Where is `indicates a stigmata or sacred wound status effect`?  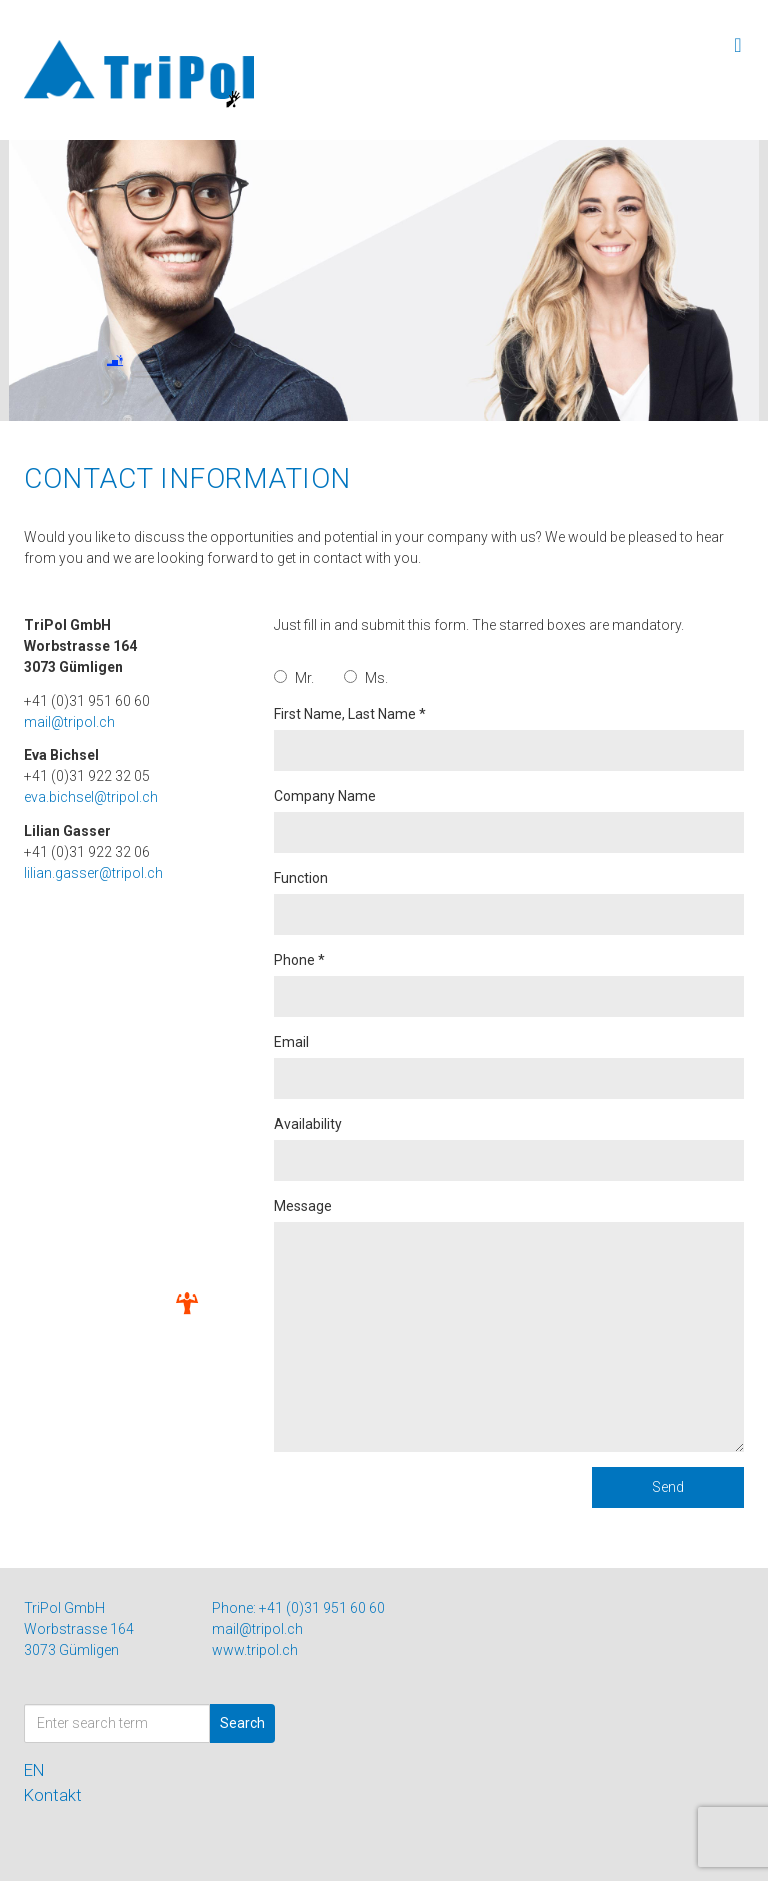
indicates a stigmata or sacred wound status effect is located at coordinates (235, 99).